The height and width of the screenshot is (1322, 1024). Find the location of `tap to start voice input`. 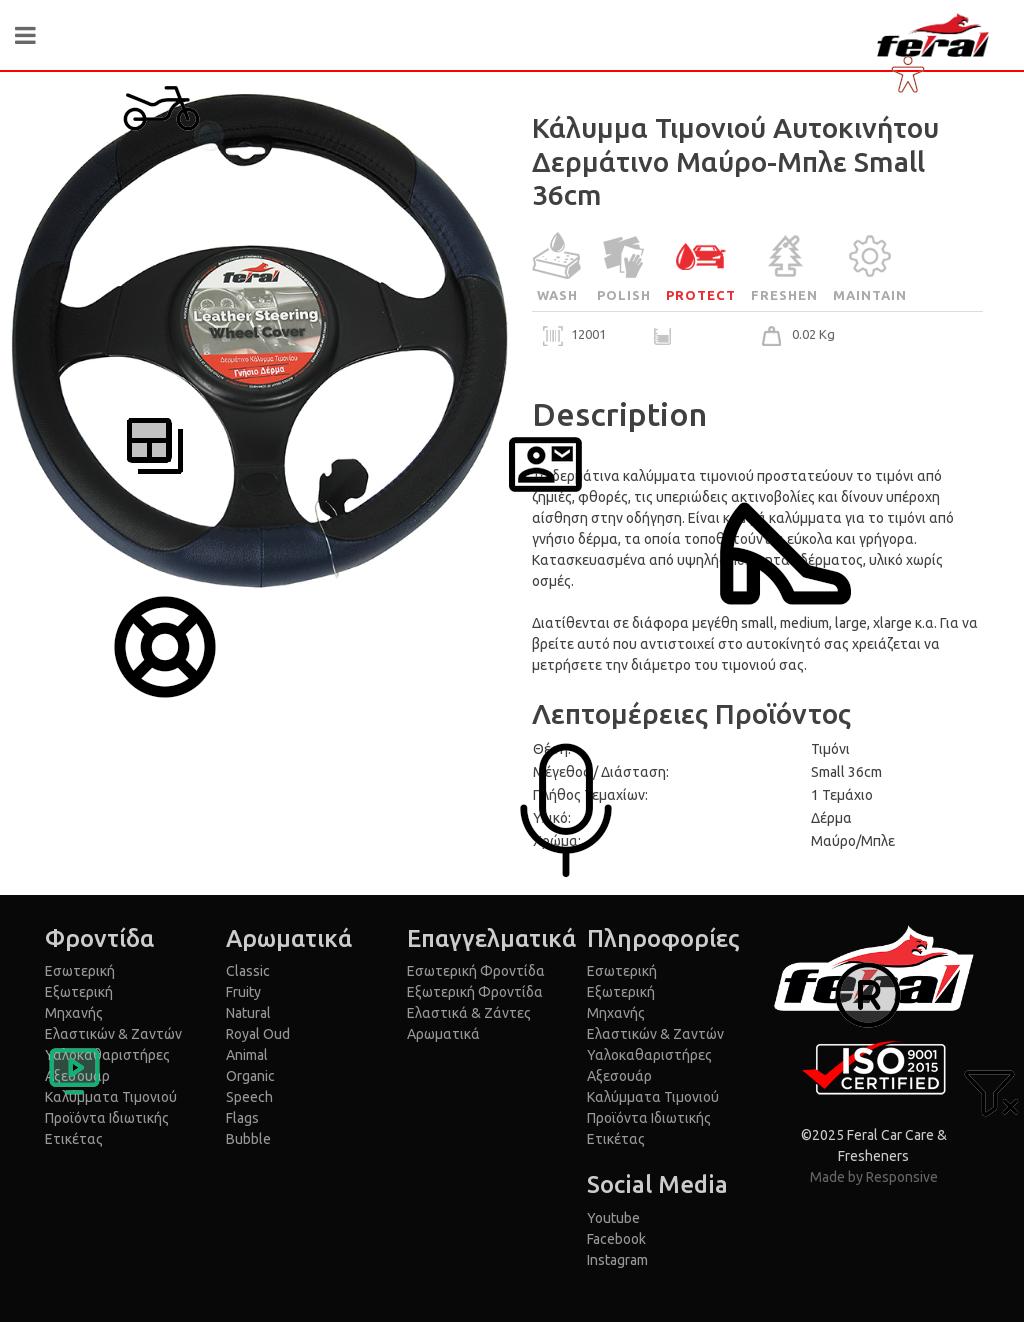

tap to start voice input is located at coordinates (566, 808).